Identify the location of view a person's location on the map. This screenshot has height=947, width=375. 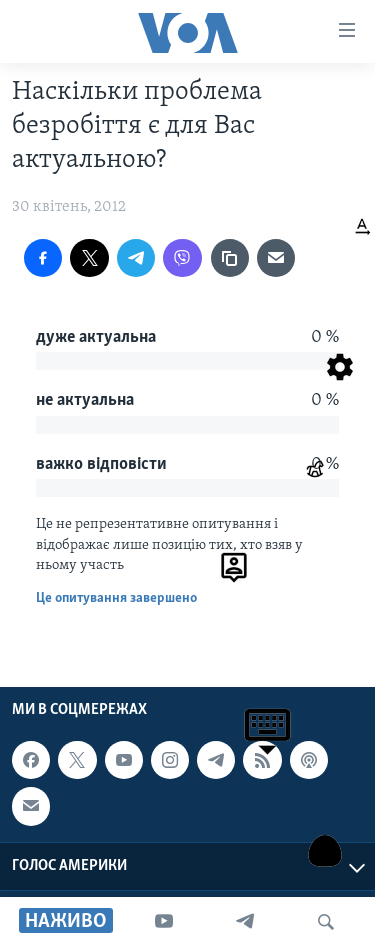
(234, 567).